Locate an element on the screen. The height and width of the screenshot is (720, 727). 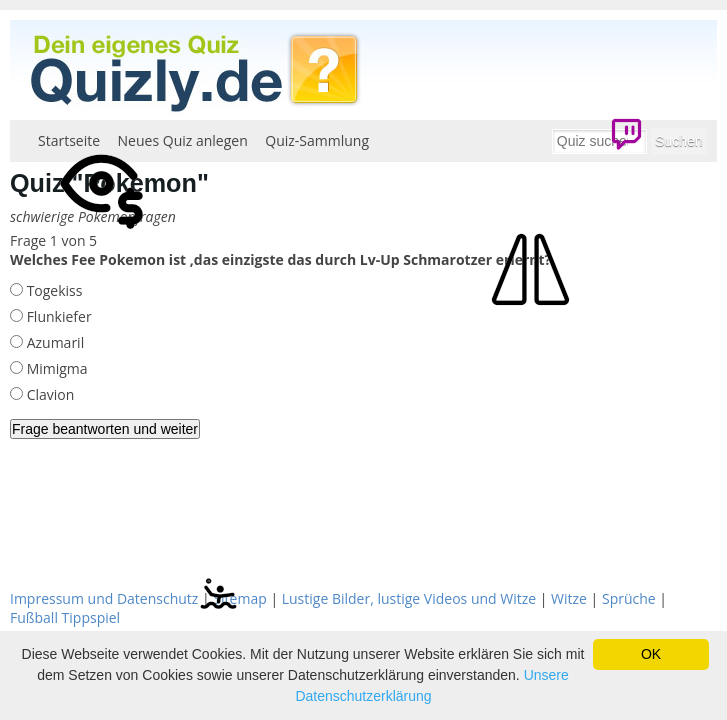
water polo sport activity is located at coordinates (218, 594).